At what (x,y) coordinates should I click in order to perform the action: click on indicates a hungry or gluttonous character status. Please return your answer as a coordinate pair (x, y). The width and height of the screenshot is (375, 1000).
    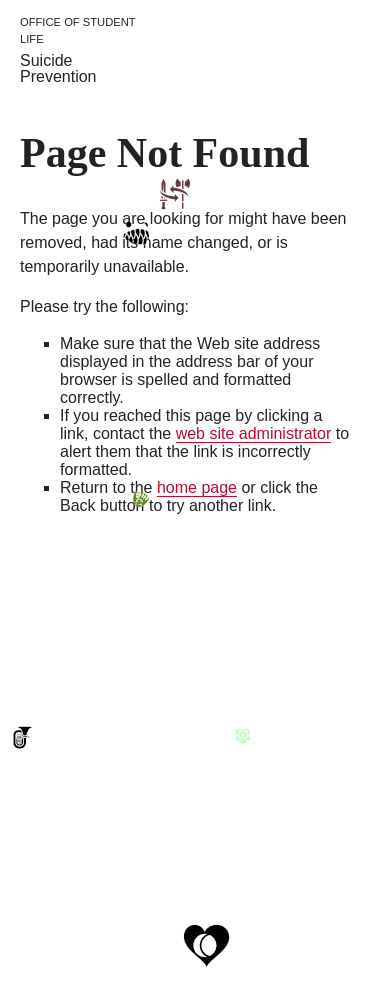
    Looking at the image, I should click on (136, 233).